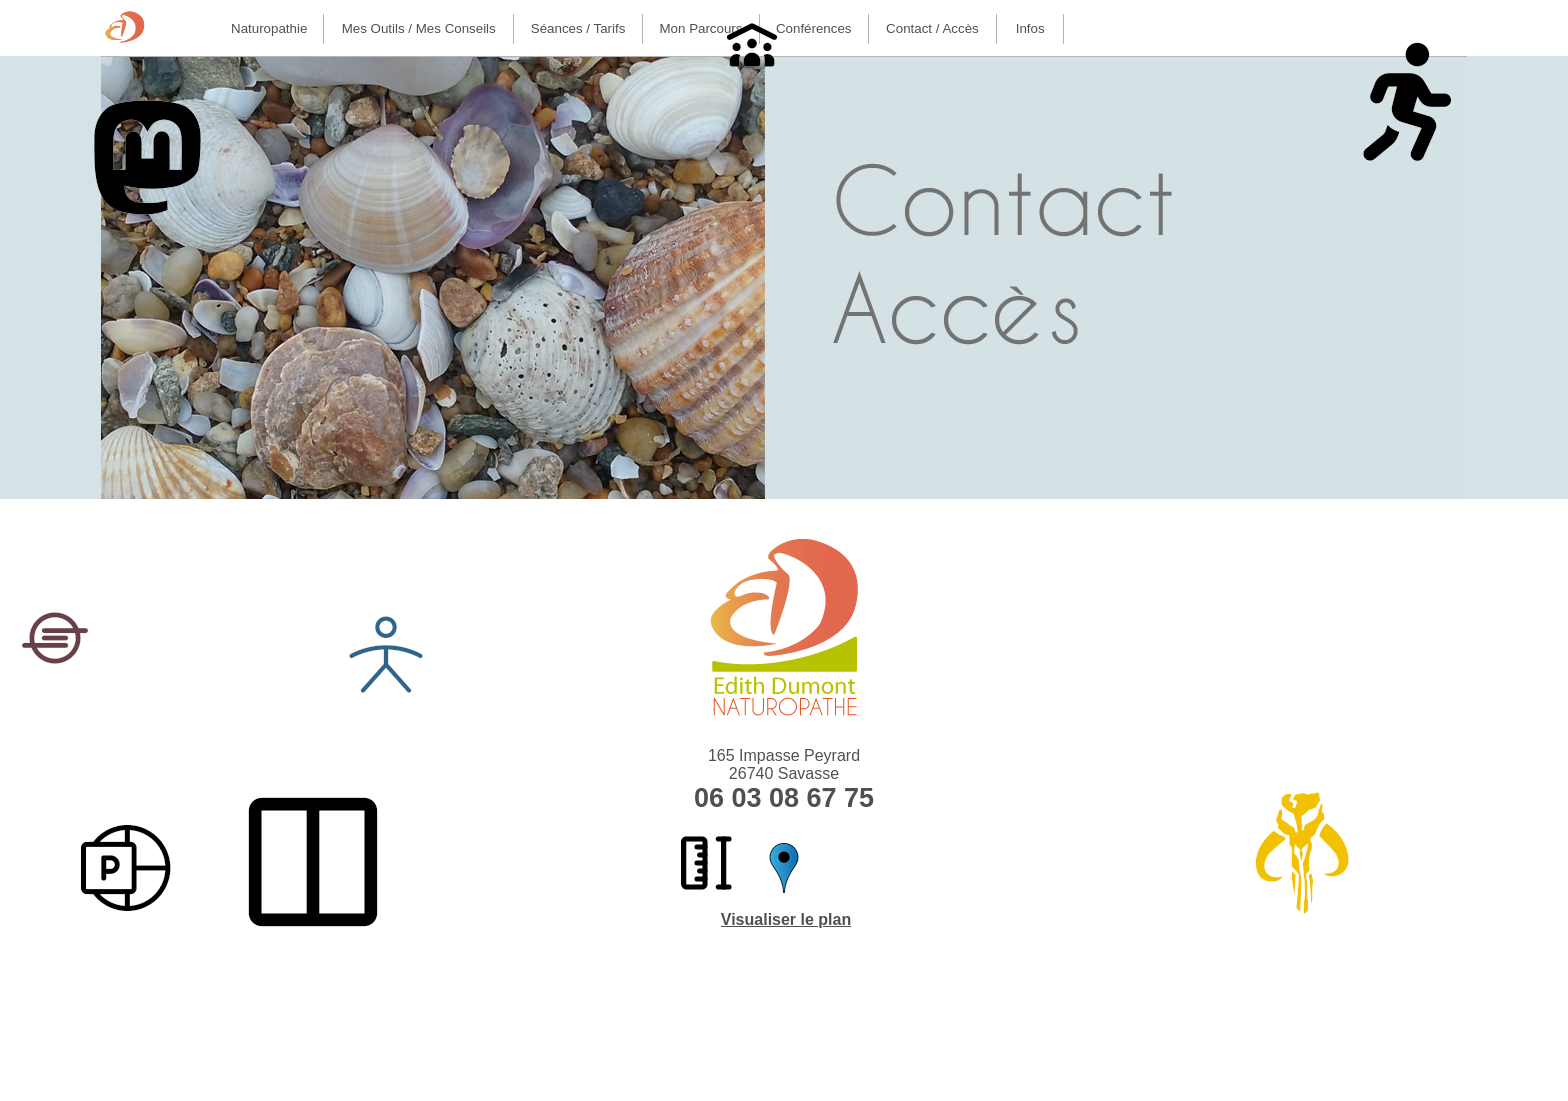 The width and height of the screenshot is (1568, 1101). Describe the element at coordinates (55, 638) in the screenshot. I see `ioxhost web hosting service logo` at that location.